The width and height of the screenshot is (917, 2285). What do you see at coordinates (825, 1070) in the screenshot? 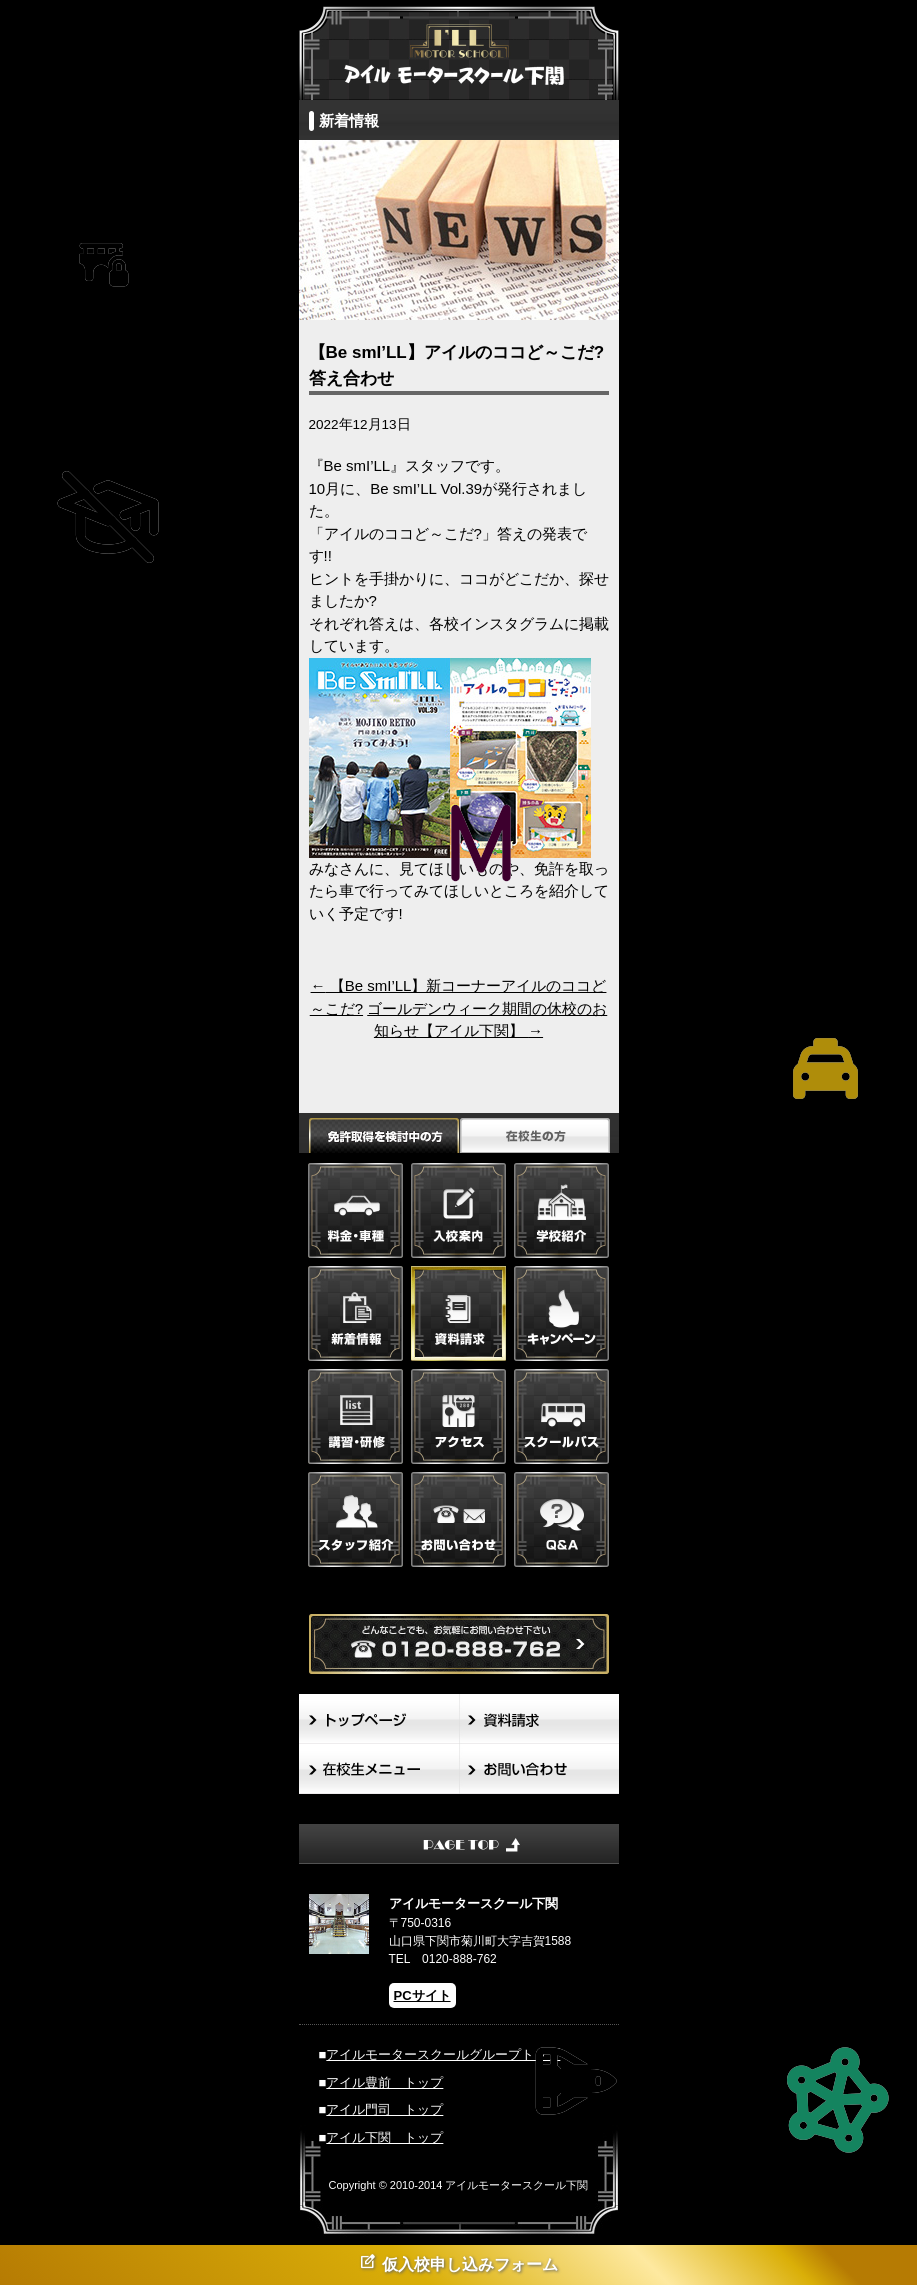
I see `request a taxi or cab ride` at bounding box center [825, 1070].